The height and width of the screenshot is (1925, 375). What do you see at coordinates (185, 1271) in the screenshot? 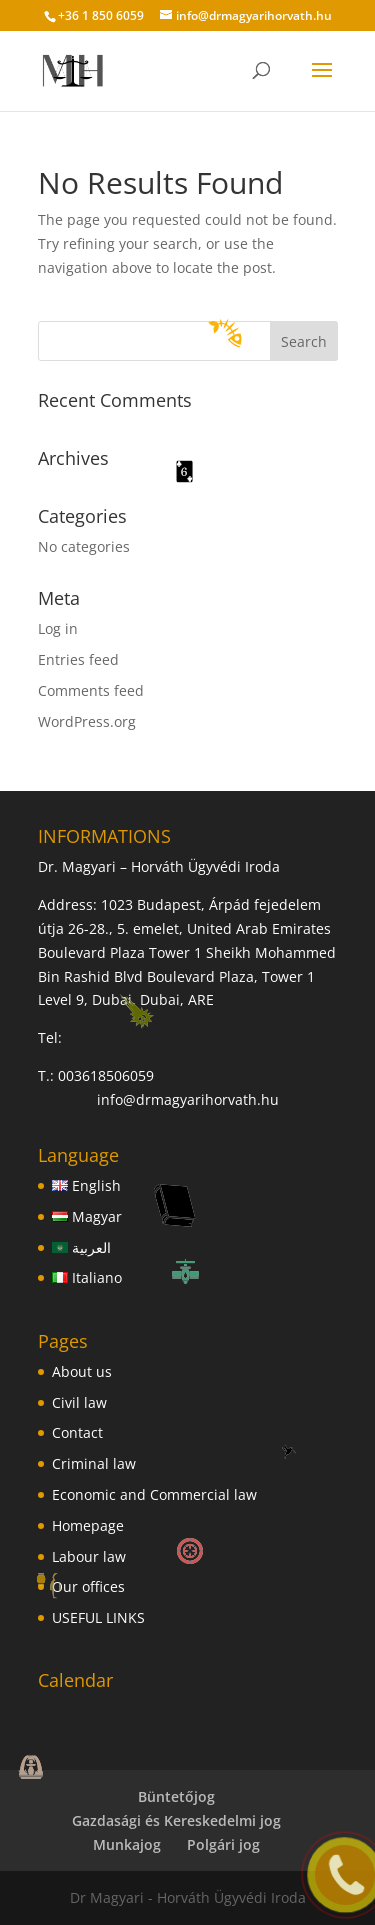
I see `adjust water or gas flow settings` at bounding box center [185, 1271].